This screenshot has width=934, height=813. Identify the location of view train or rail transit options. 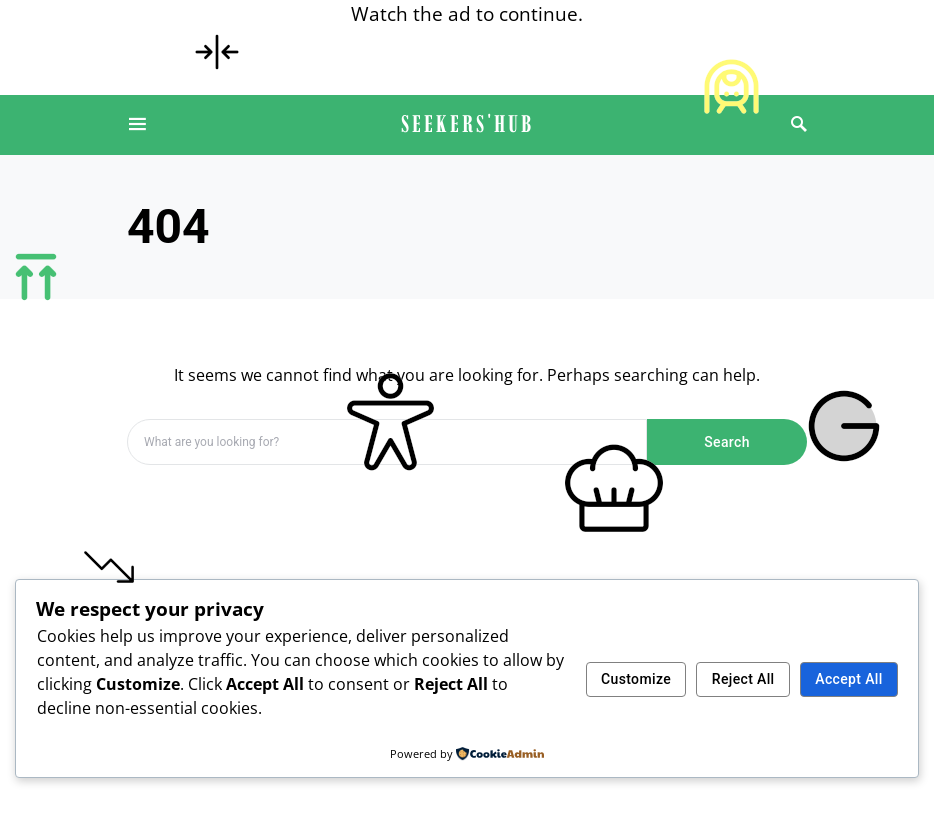
(731, 86).